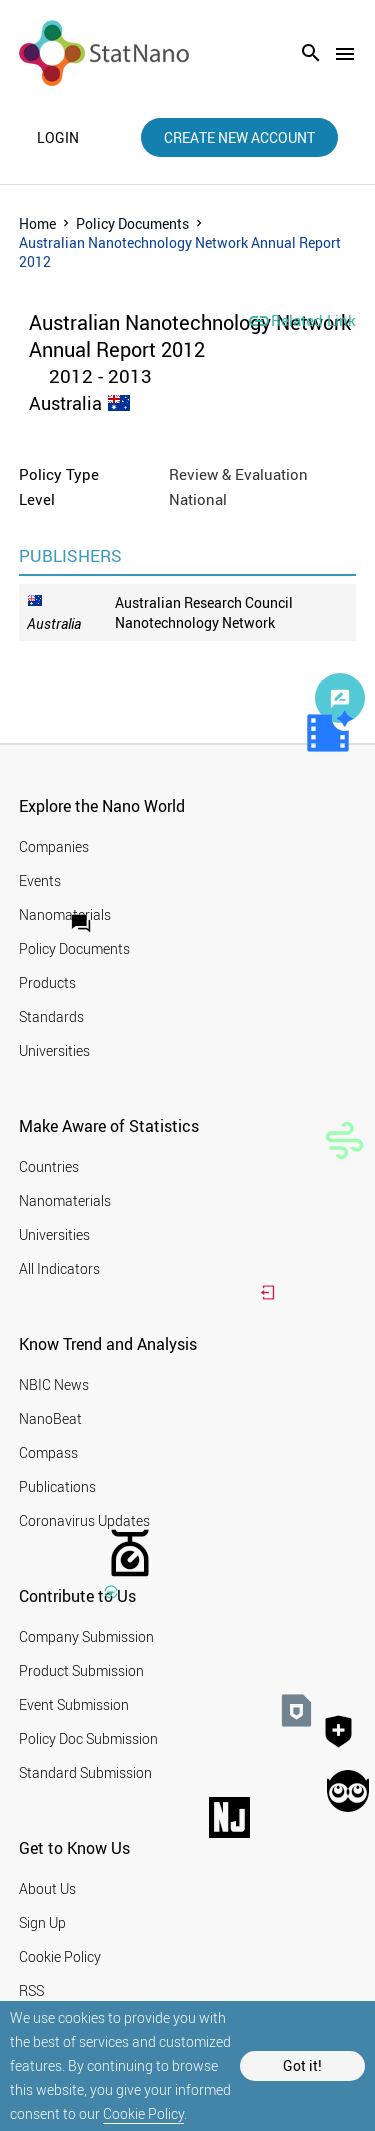 The width and height of the screenshot is (375, 2131). Describe the element at coordinates (344, 1140) in the screenshot. I see `indicates windy weather conditions` at that location.